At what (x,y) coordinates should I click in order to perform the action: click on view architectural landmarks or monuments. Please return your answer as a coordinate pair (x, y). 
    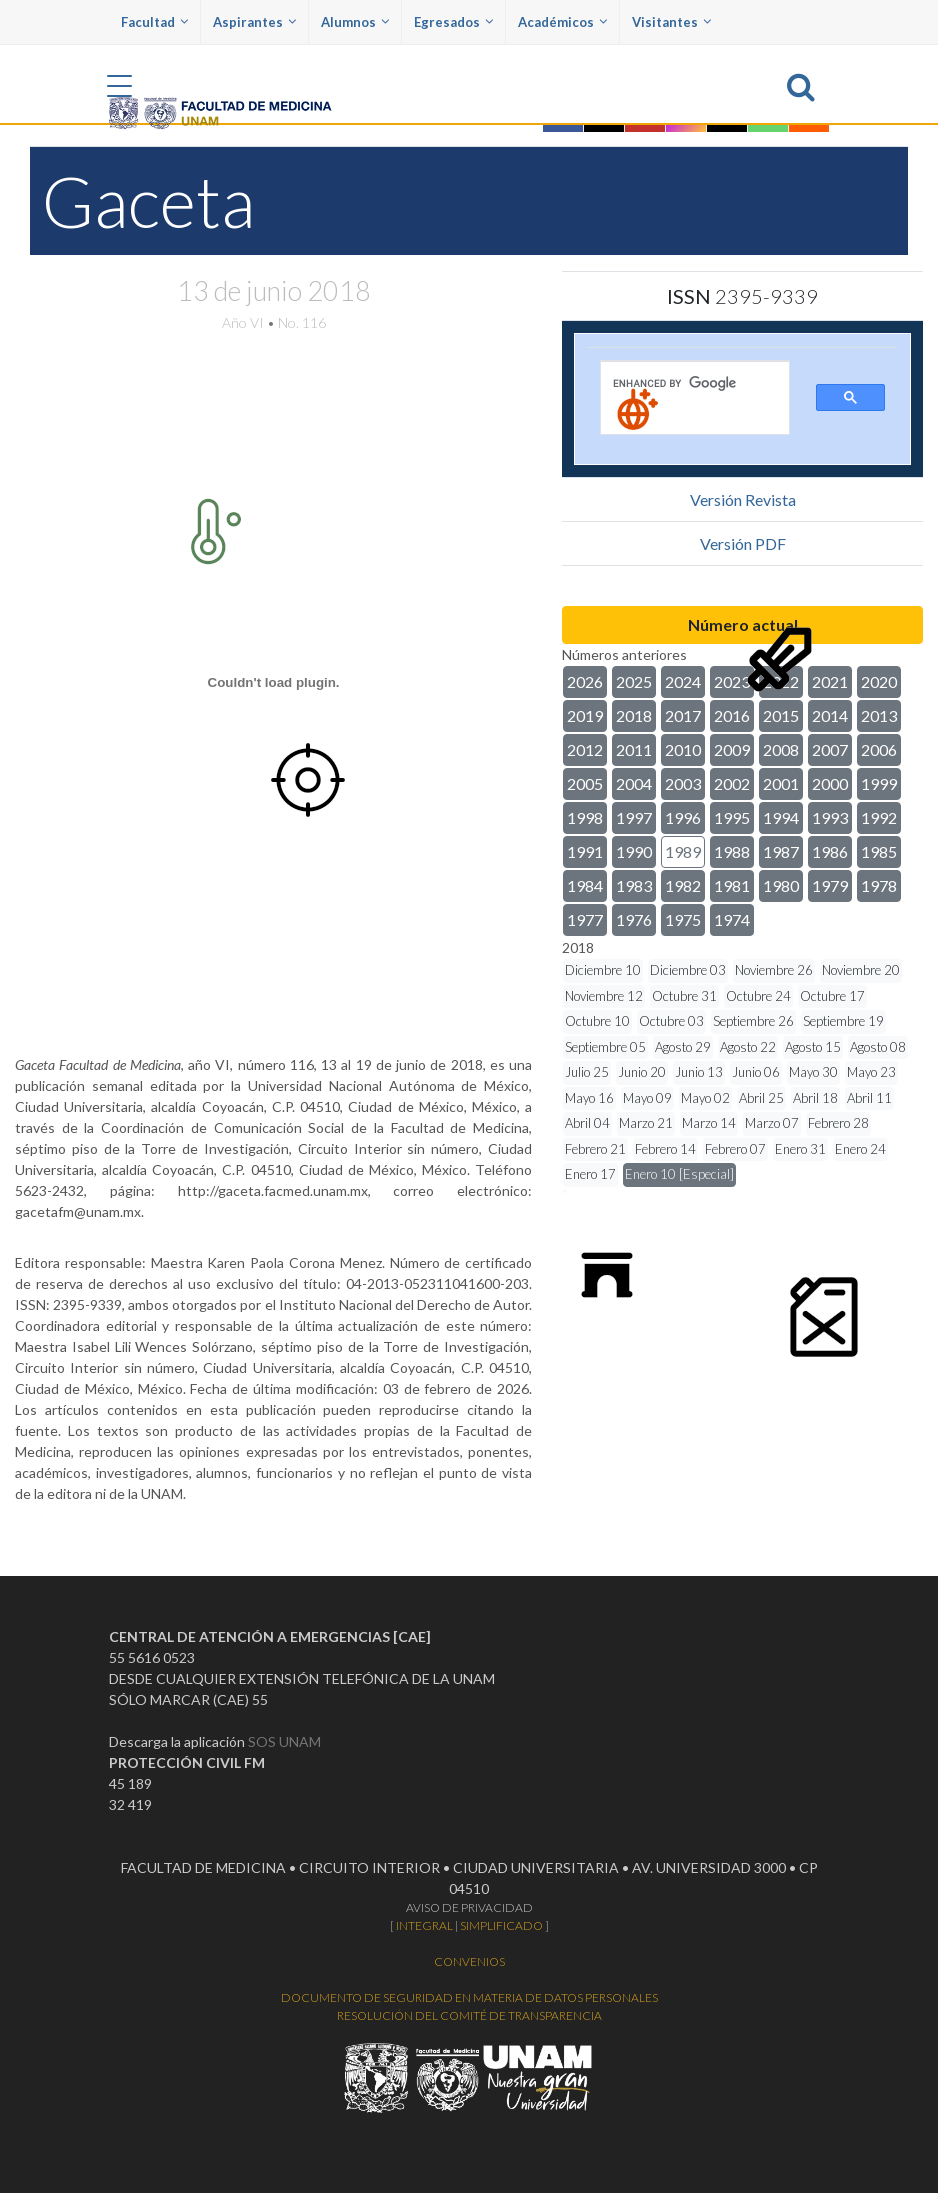
    Looking at the image, I should click on (607, 1275).